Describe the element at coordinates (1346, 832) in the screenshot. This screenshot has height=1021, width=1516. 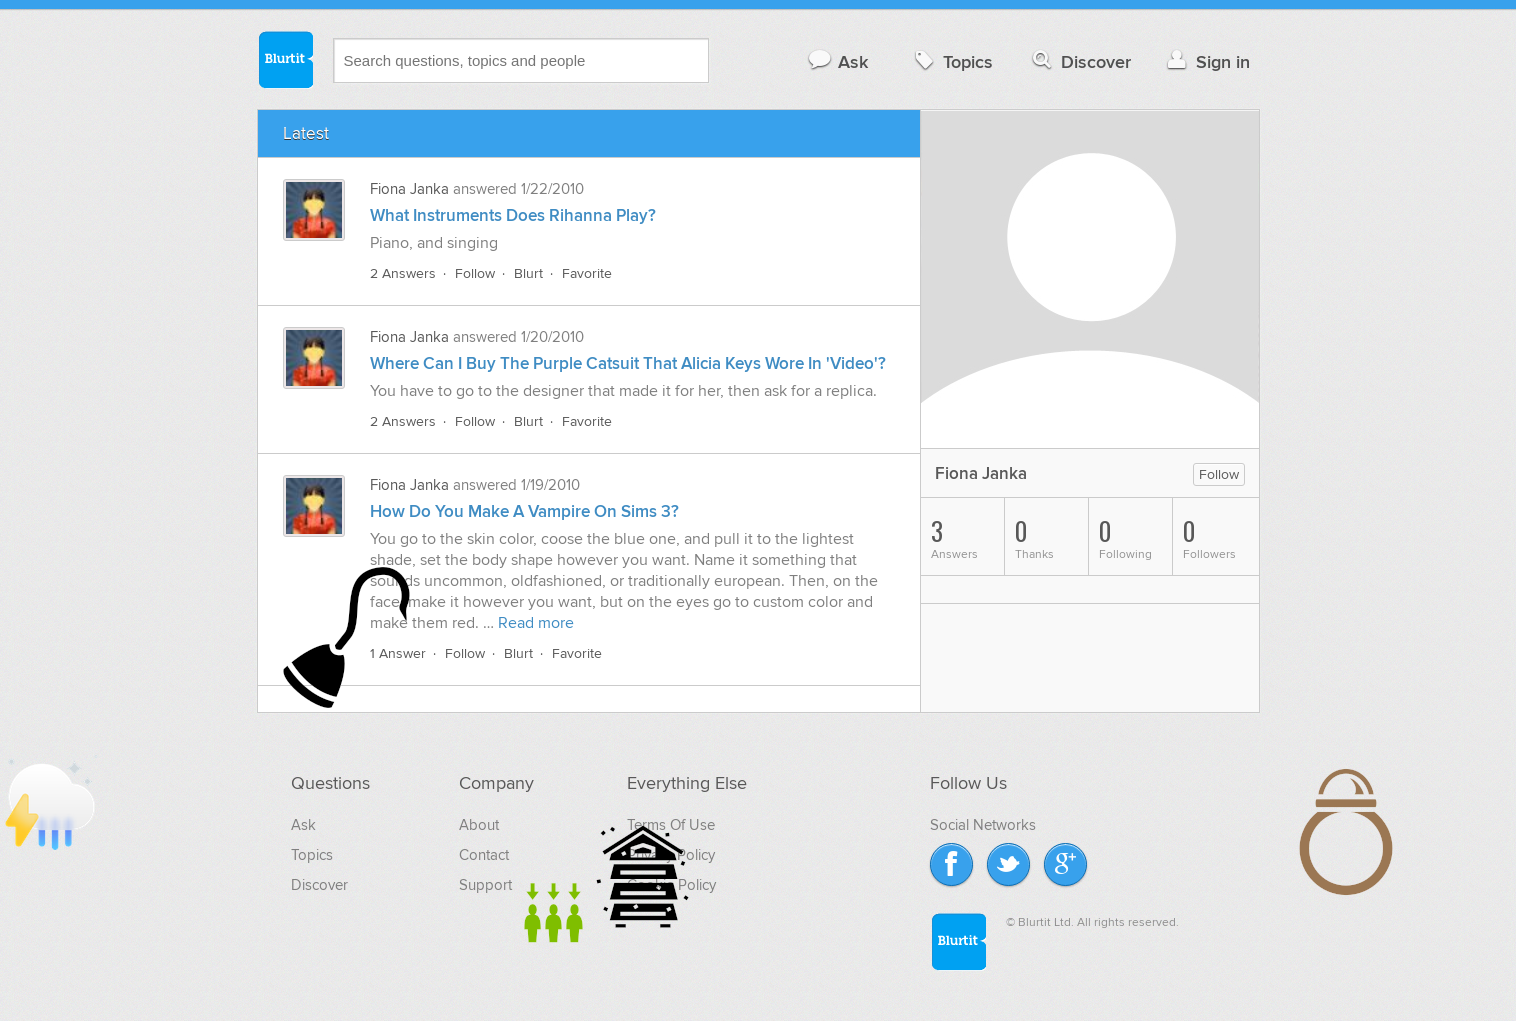
I see `access global or worldwide settings` at that location.